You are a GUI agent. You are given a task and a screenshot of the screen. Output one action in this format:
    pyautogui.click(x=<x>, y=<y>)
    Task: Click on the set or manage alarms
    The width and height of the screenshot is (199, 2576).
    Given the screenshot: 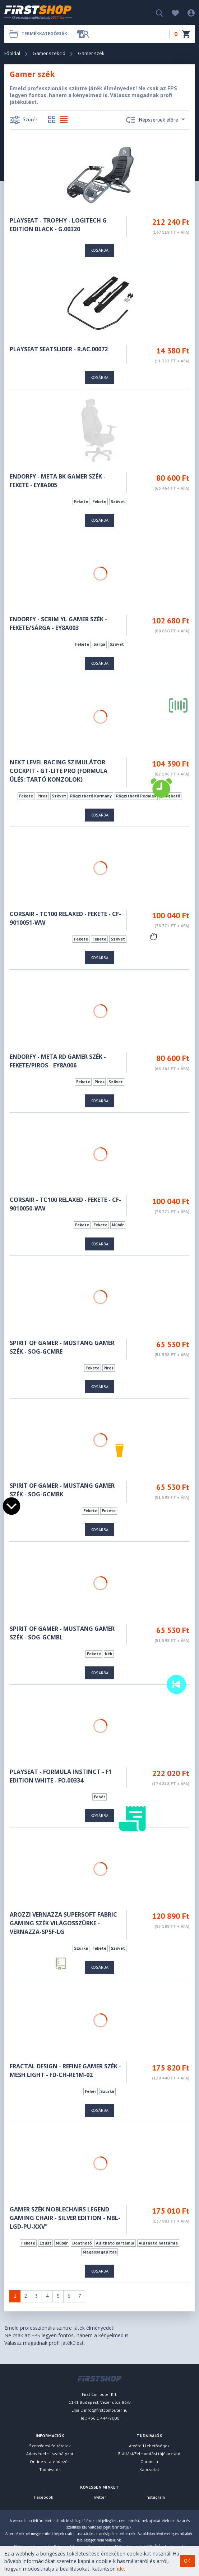 What is the action you would take?
    pyautogui.click(x=161, y=788)
    